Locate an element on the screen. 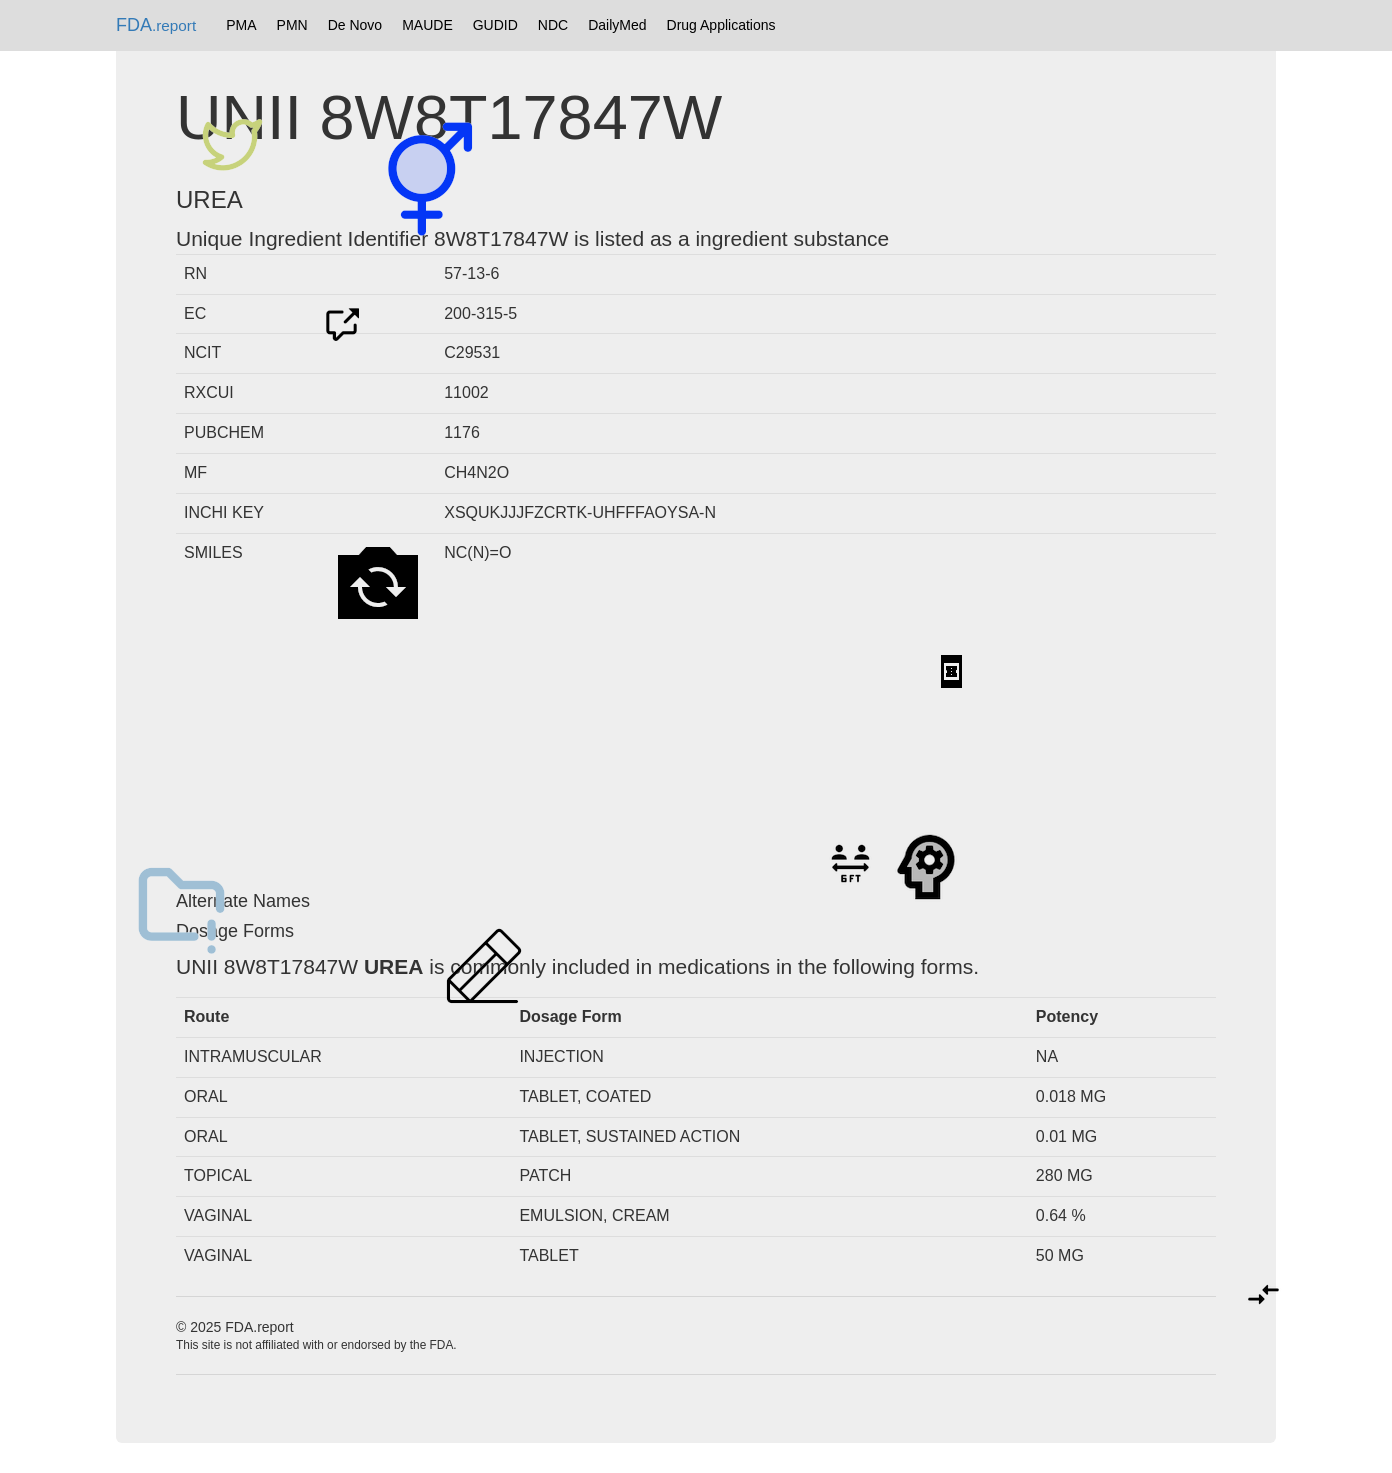 This screenshot has height=1473, width=1392. edit text or content is located at coordinates (482, 967).